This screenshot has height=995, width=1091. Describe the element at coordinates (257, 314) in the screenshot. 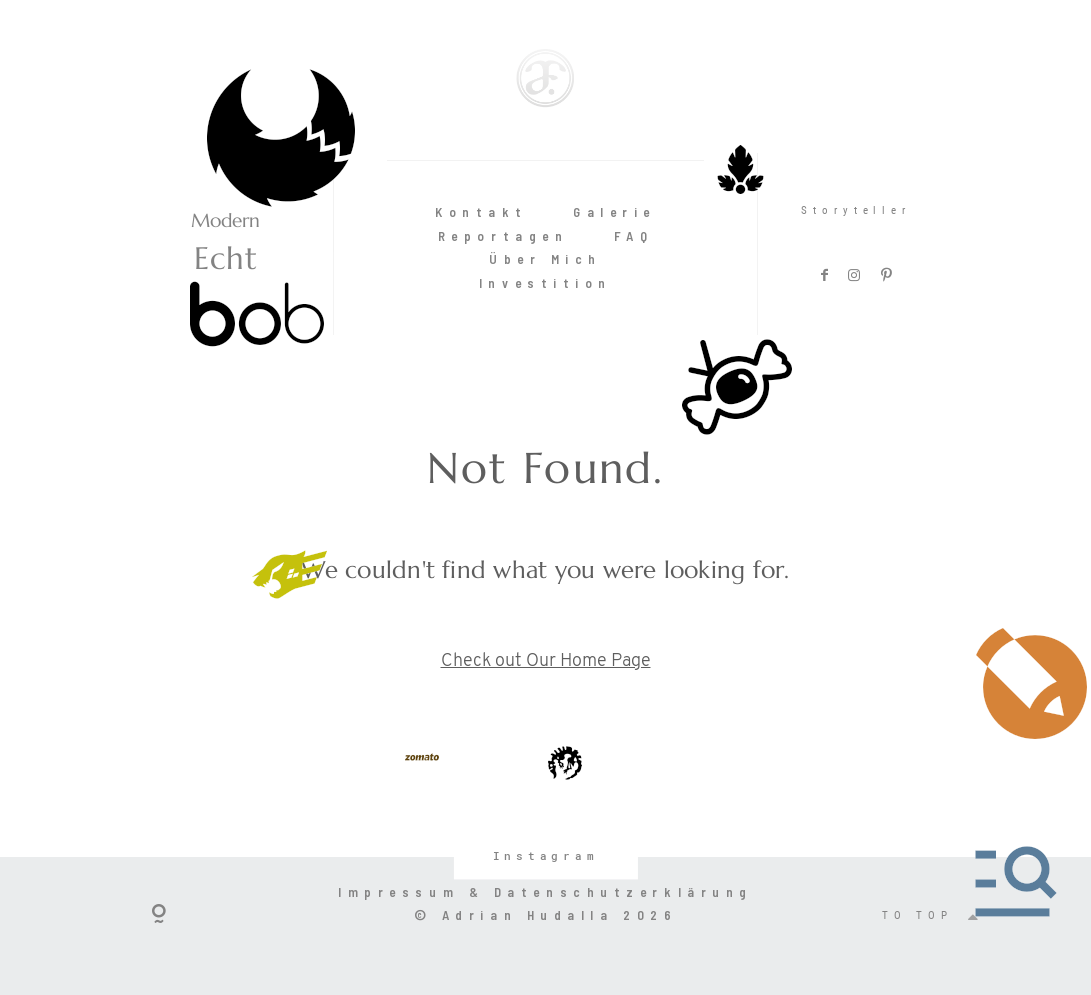

I see `open the HiBob HR platform` at that location.